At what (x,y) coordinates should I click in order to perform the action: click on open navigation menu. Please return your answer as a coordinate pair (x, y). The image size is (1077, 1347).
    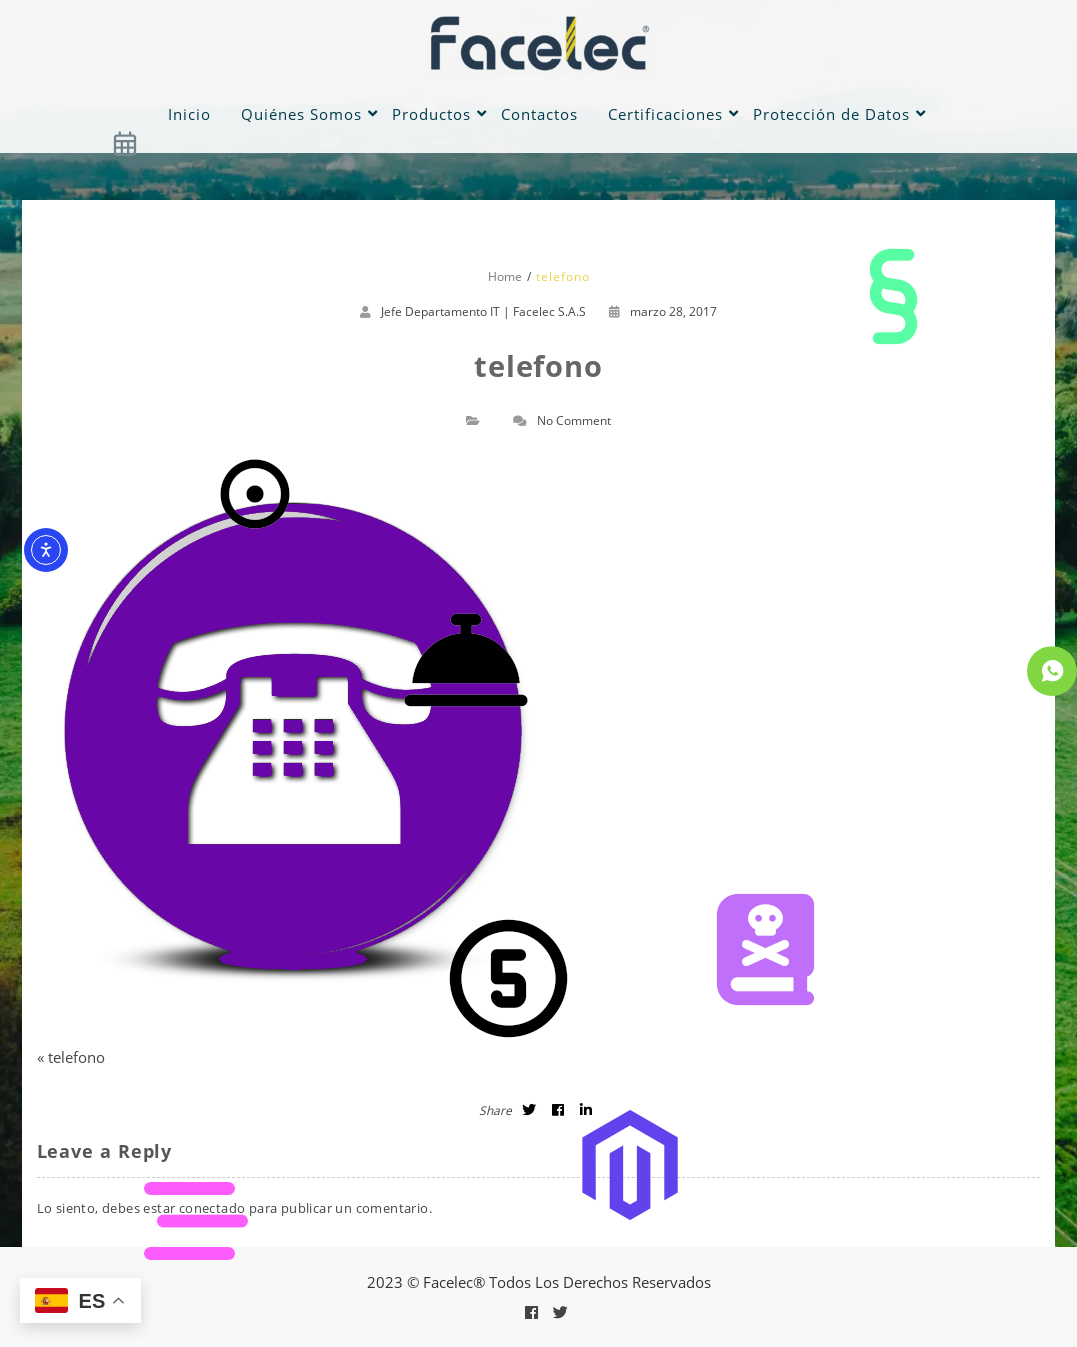
    Looking at the image, I should click on (196, 1221).